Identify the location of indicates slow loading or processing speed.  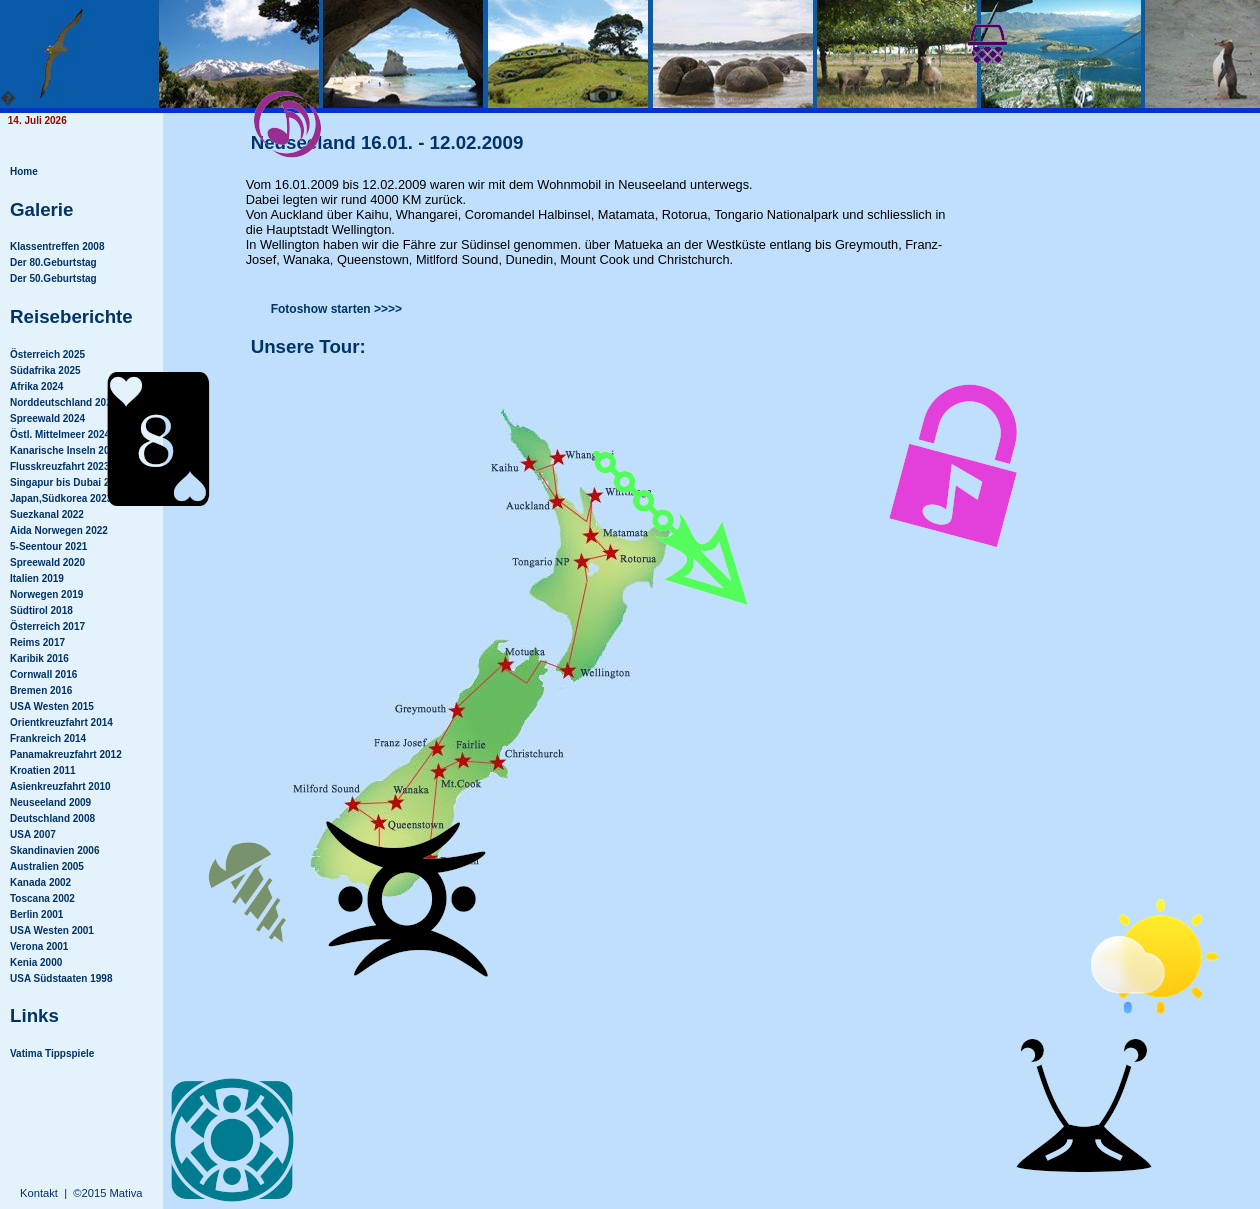
(1084, 1102).